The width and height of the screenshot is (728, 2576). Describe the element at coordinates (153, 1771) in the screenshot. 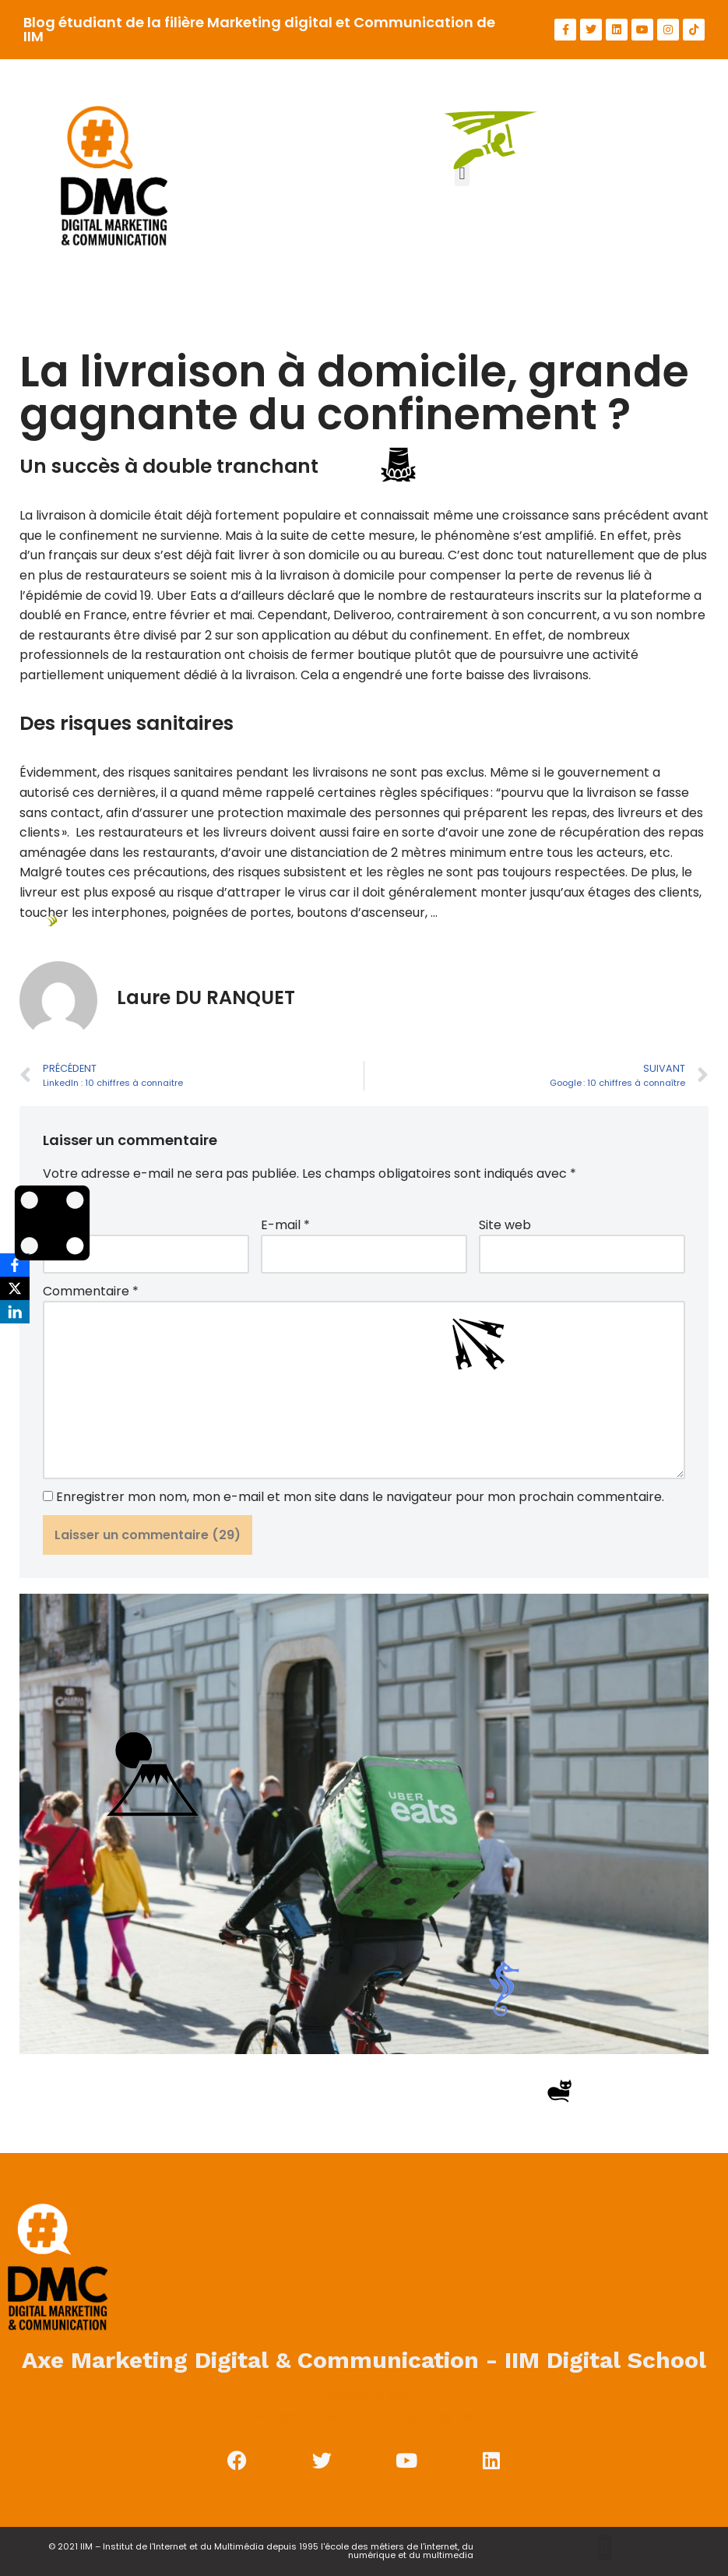

I see `represents Japan or Japanese-related content` at that location.